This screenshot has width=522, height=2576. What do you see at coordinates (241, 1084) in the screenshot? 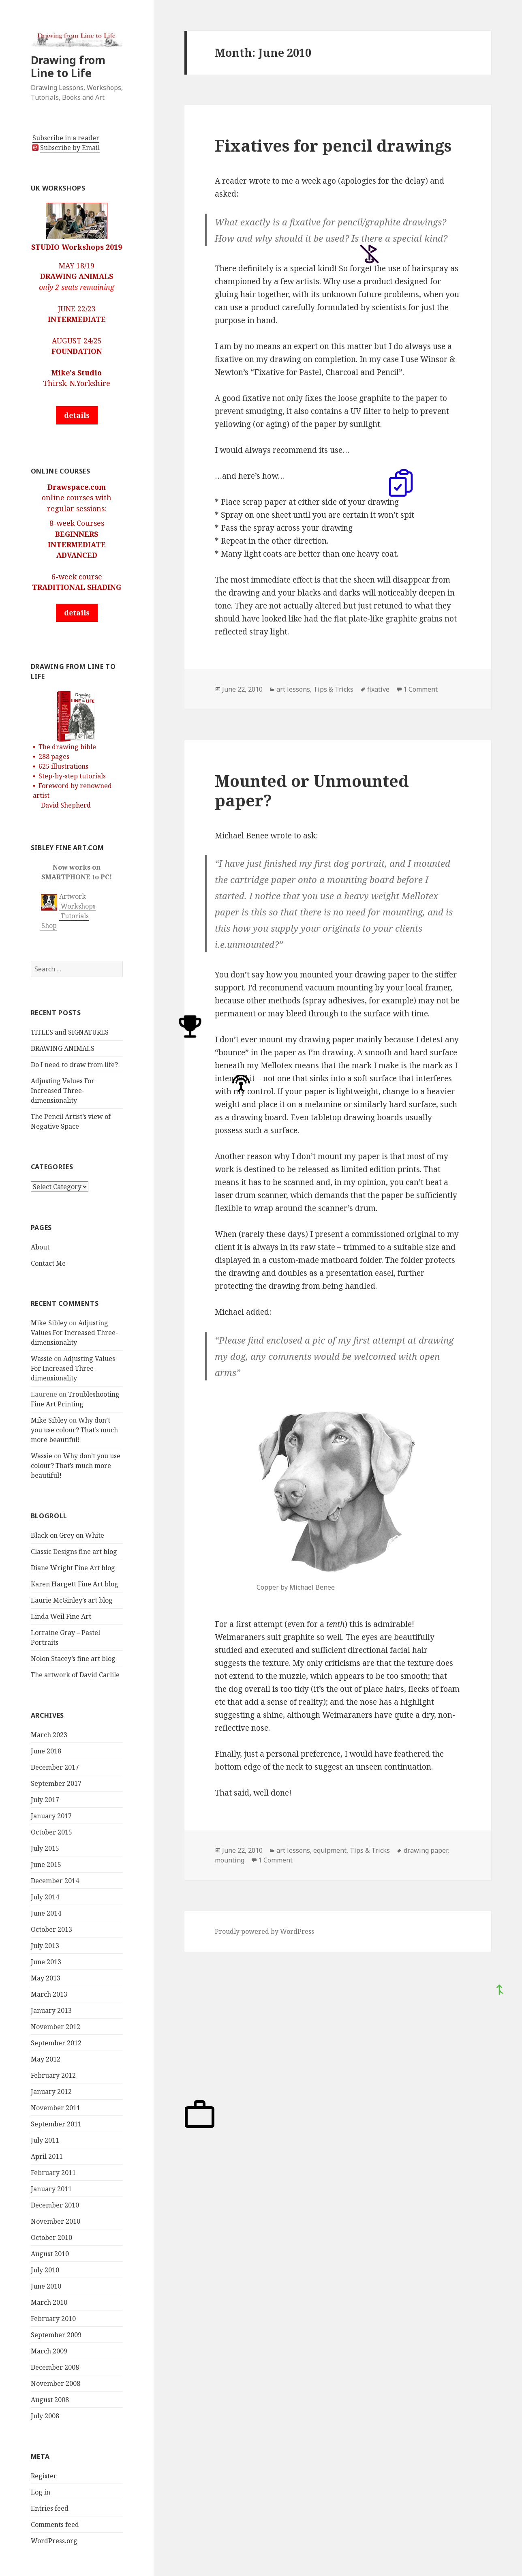
I see `access antenna or broadcast settings` at bounding box center [241, 1084].